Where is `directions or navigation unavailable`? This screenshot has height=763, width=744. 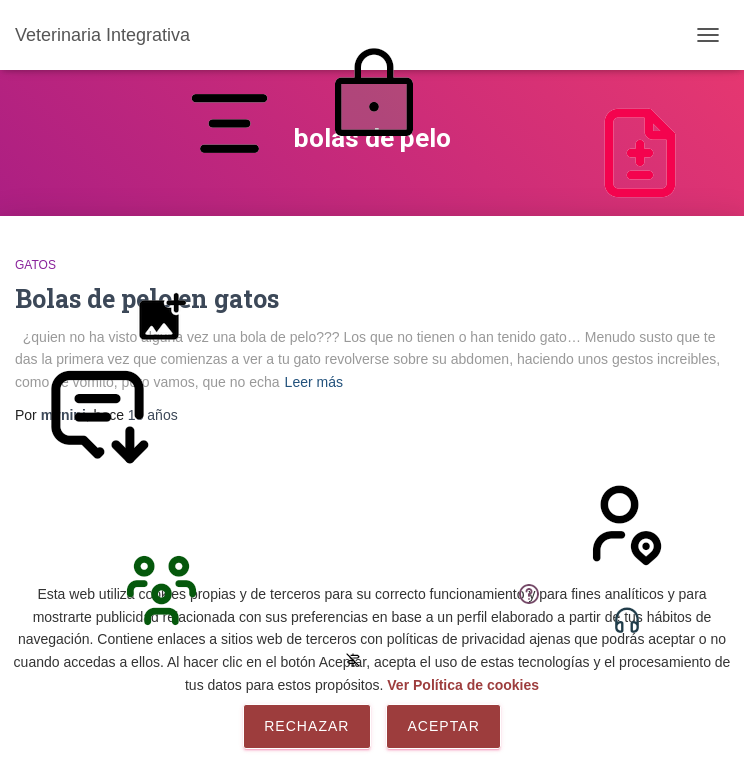
directions or navigation unavailable is located at coordinates (353, 660).